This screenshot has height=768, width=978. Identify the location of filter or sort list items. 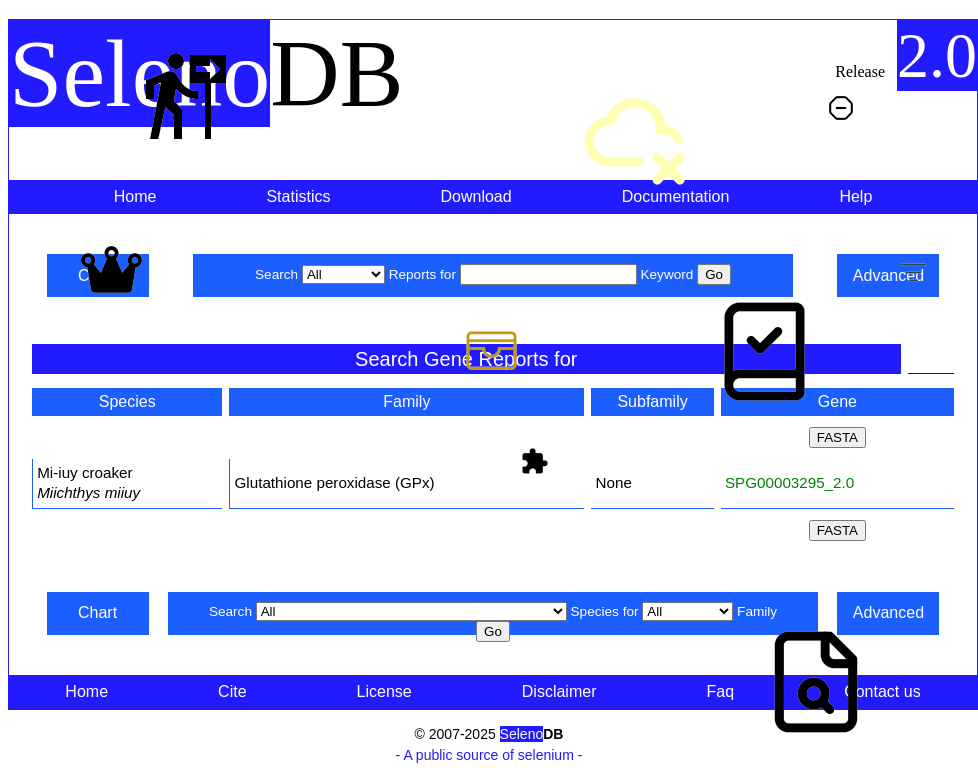
(913, 272).